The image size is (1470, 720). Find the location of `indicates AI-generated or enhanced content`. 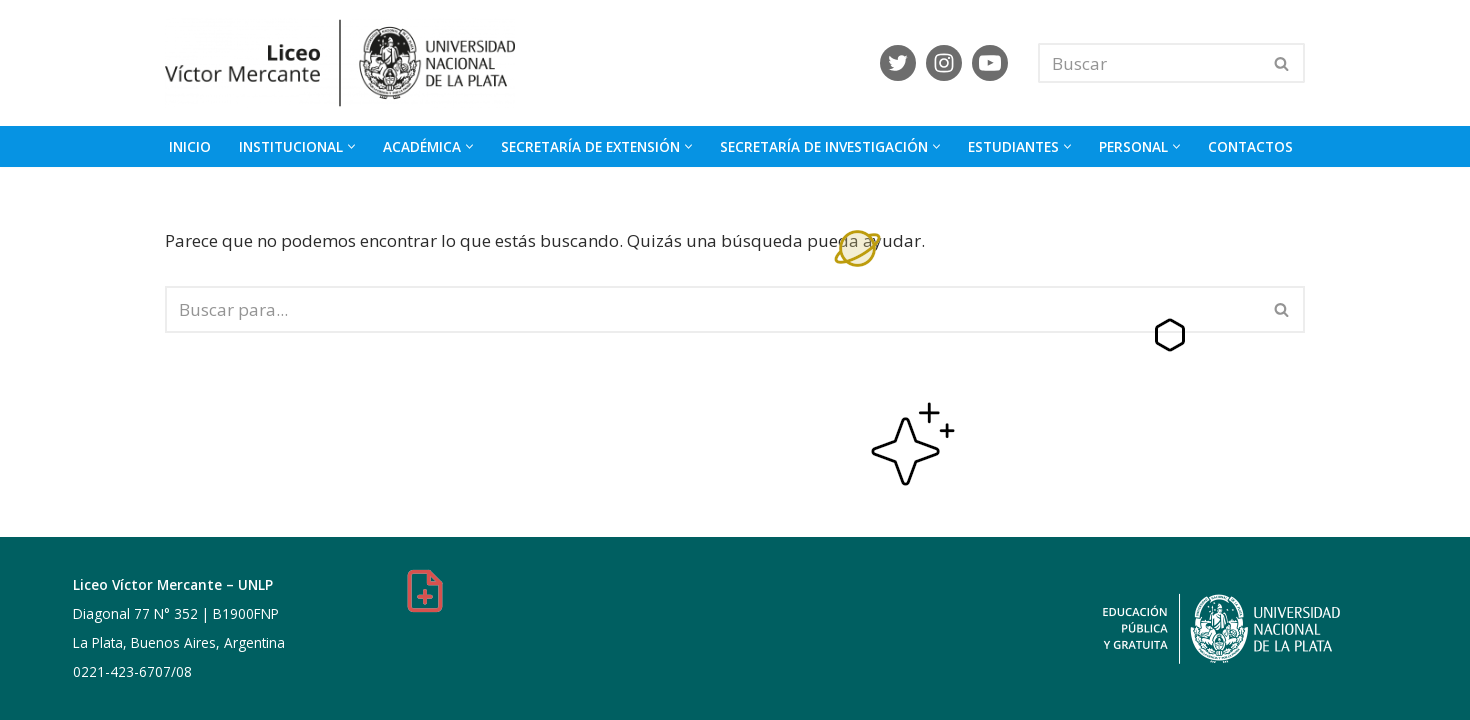

indicates AI-generated or enhanced content is located at coordinates (911, 445).